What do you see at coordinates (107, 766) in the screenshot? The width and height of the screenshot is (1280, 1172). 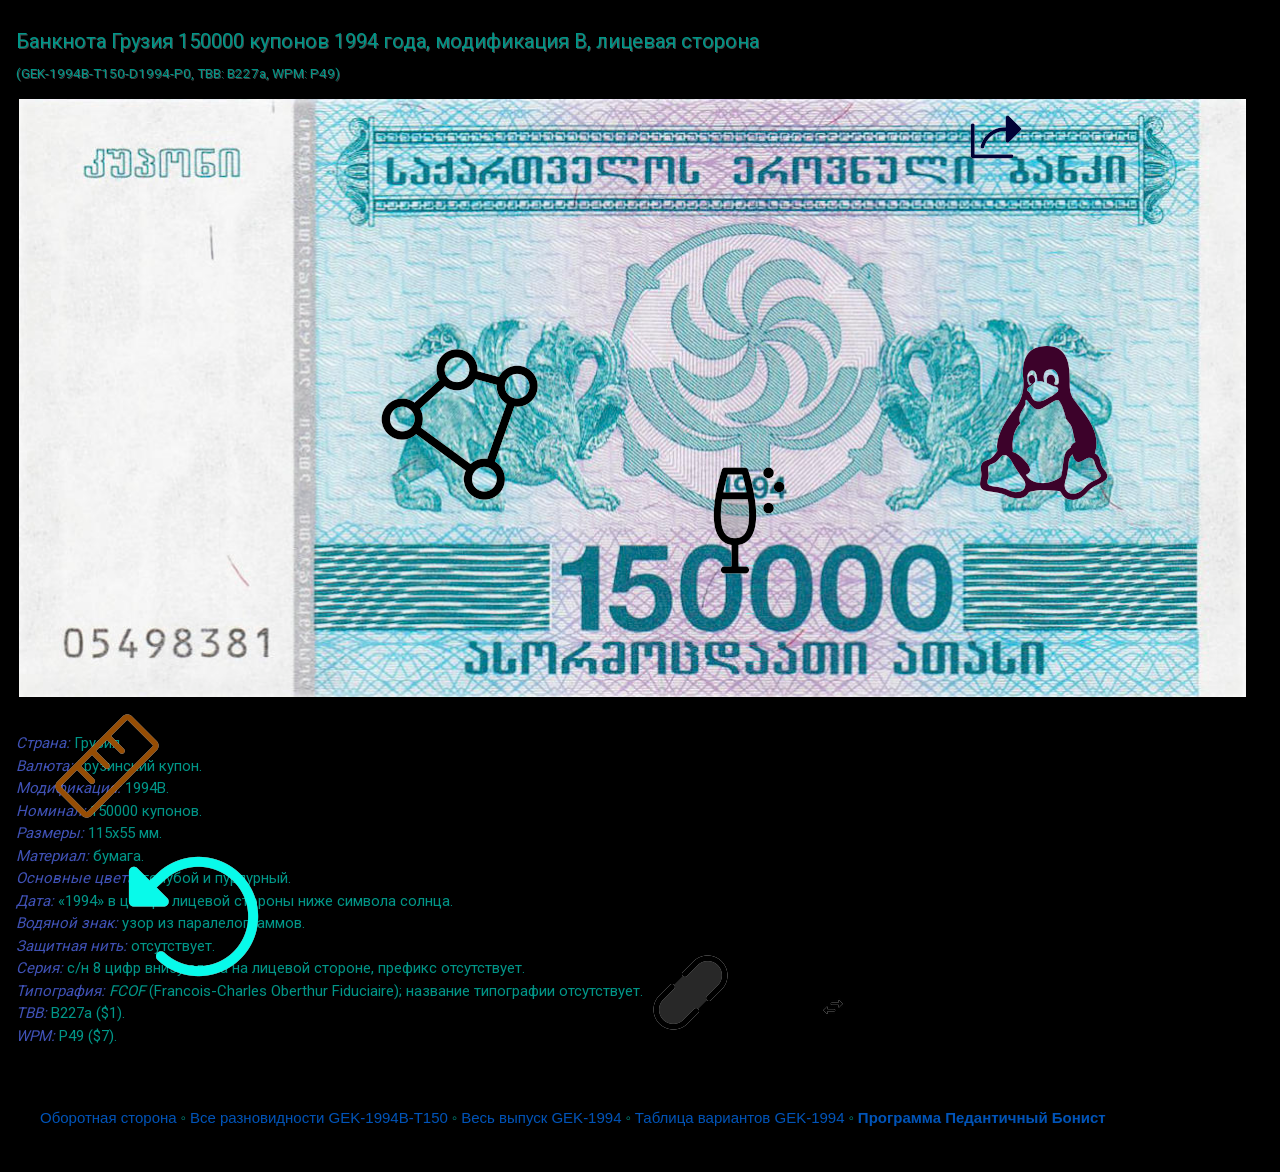 I see `access measurement tools` at bounding box center [107, 766].